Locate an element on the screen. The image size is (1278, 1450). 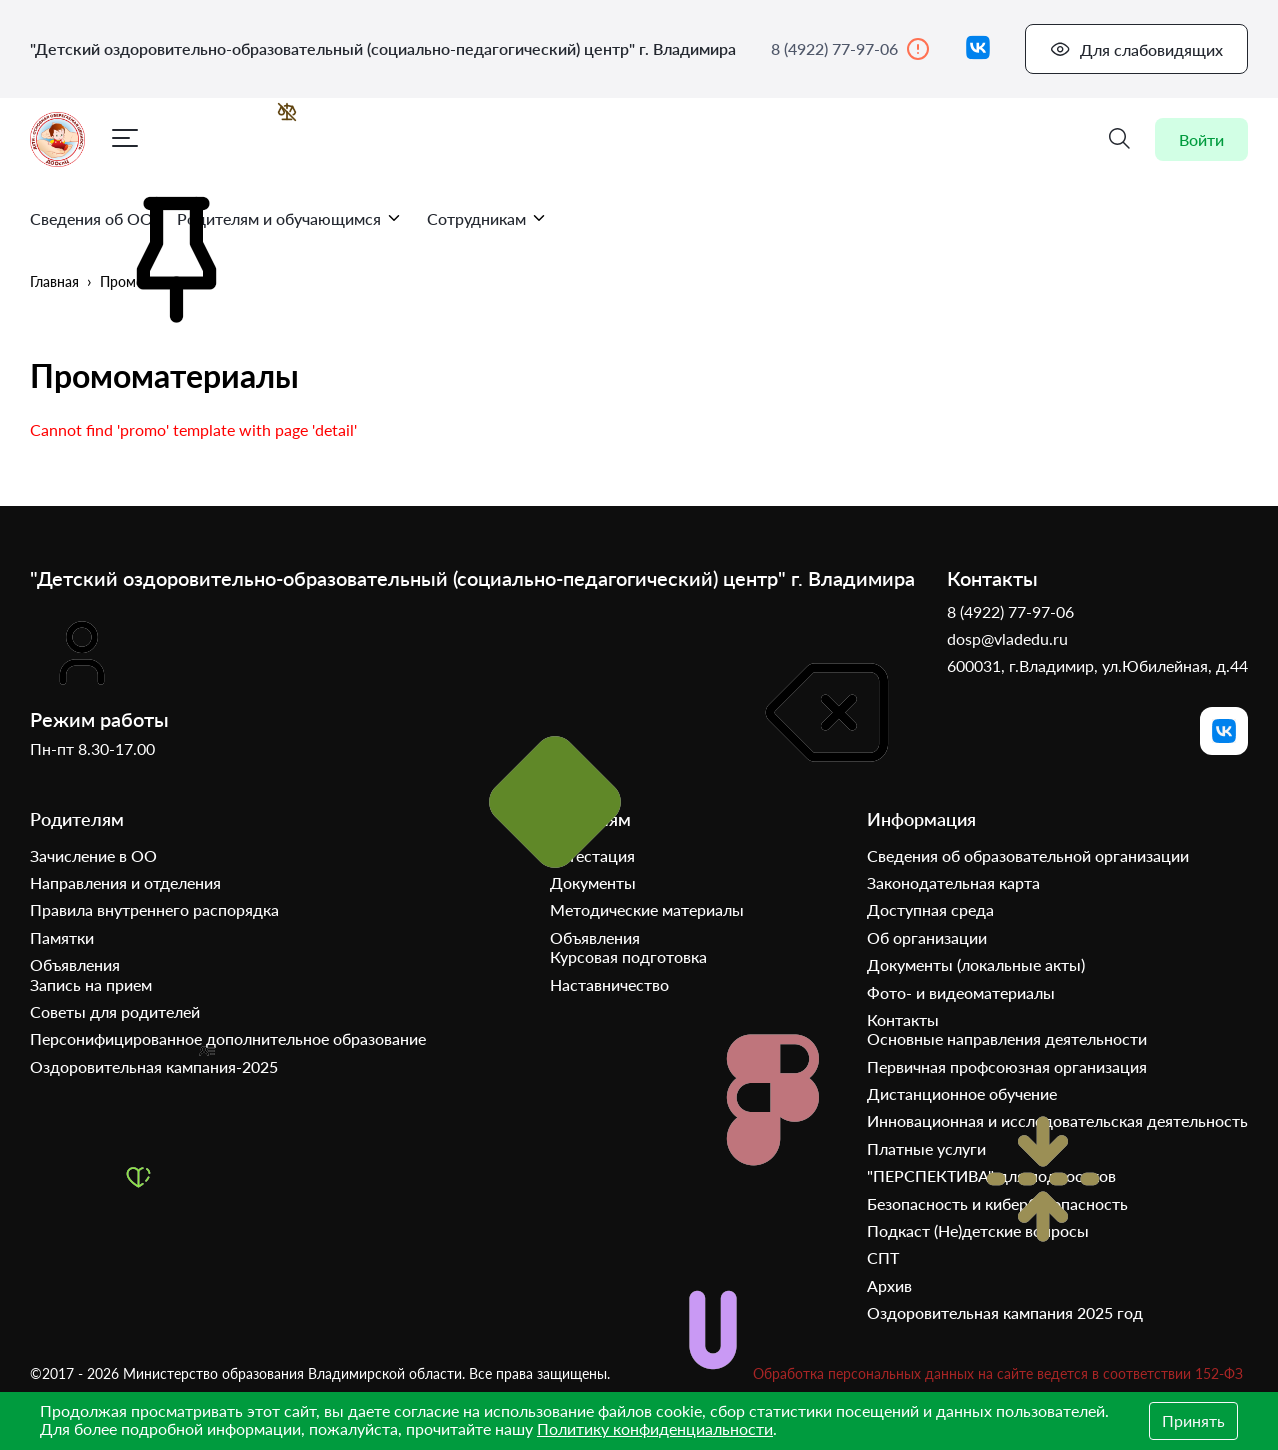
disable weight or measurement tracking is located at coordinates (287, 112).